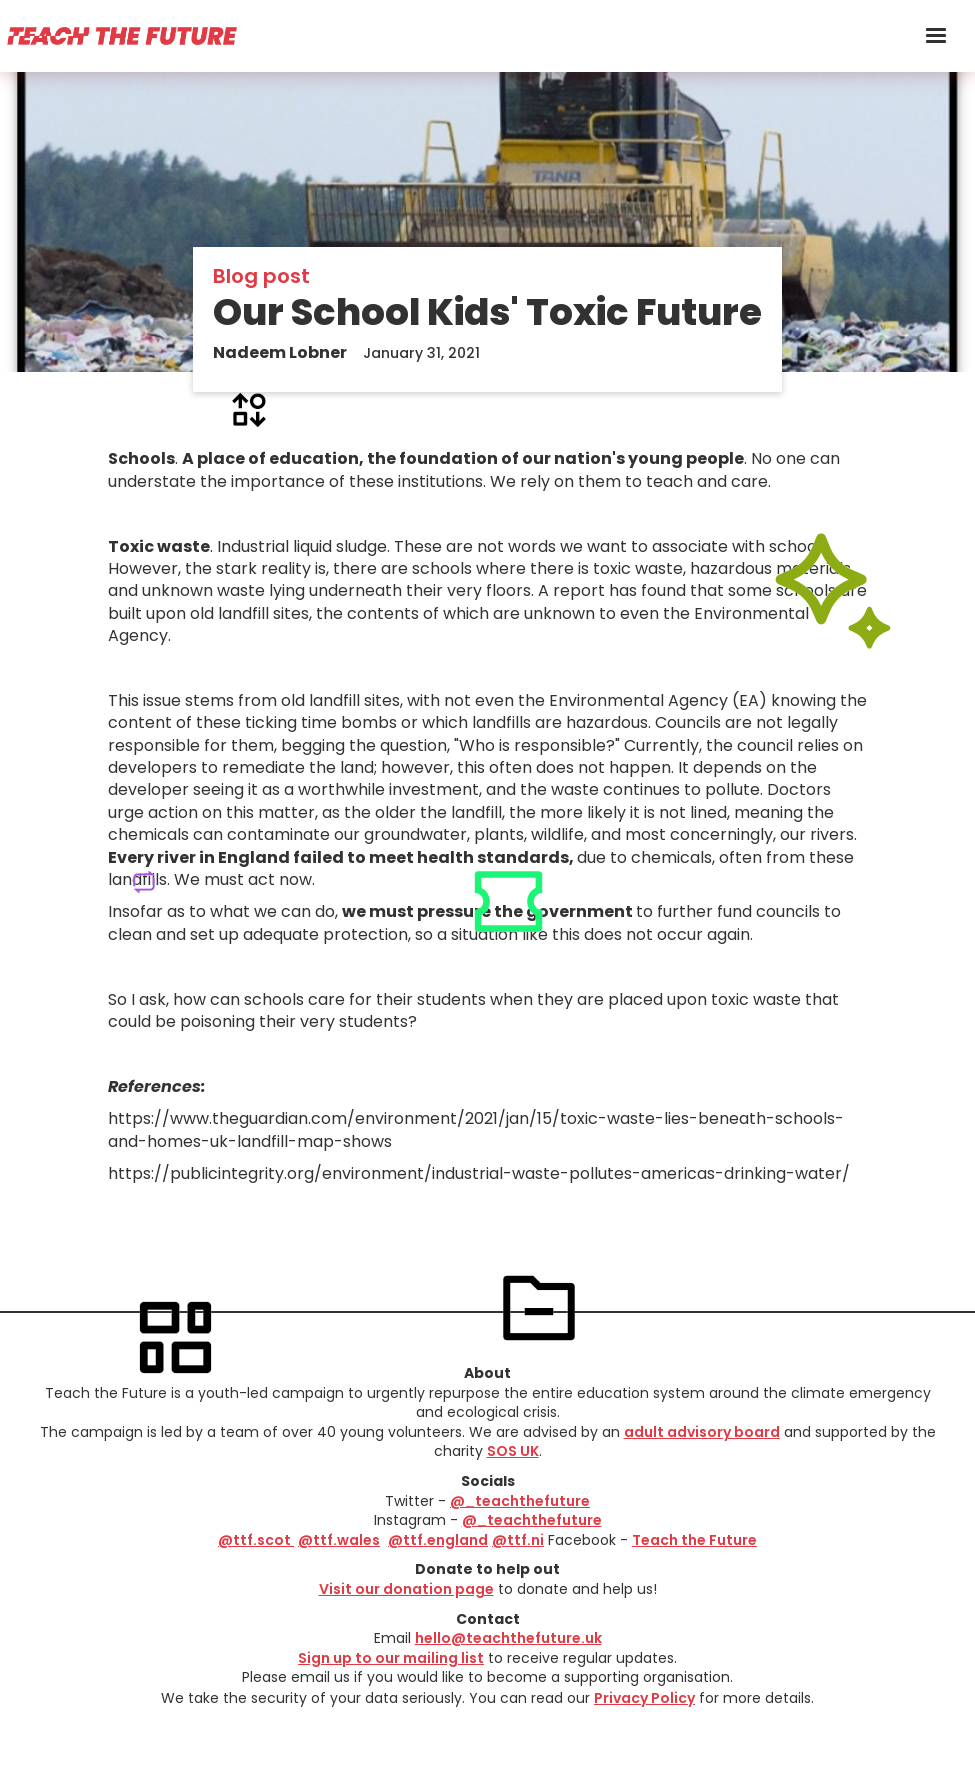  What do you see at coordinates (539, 1308) in the screenshot?
I see `remove items from folder` at bounding box center [539, 1308].